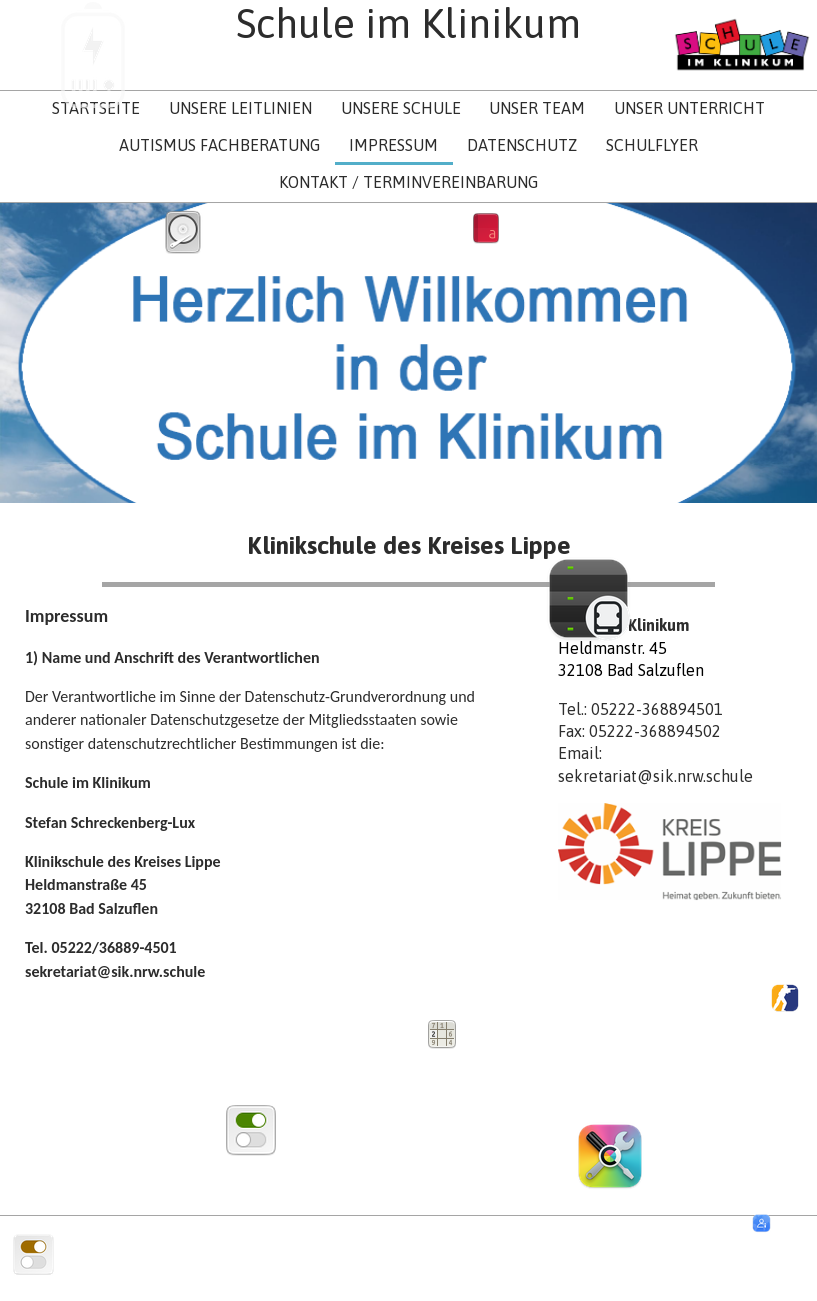  What do you see at coordinates (610, 1156) in the screenshot?
I see `open colorsync utility to manage color profiles` at bounding box center [610, 1156].